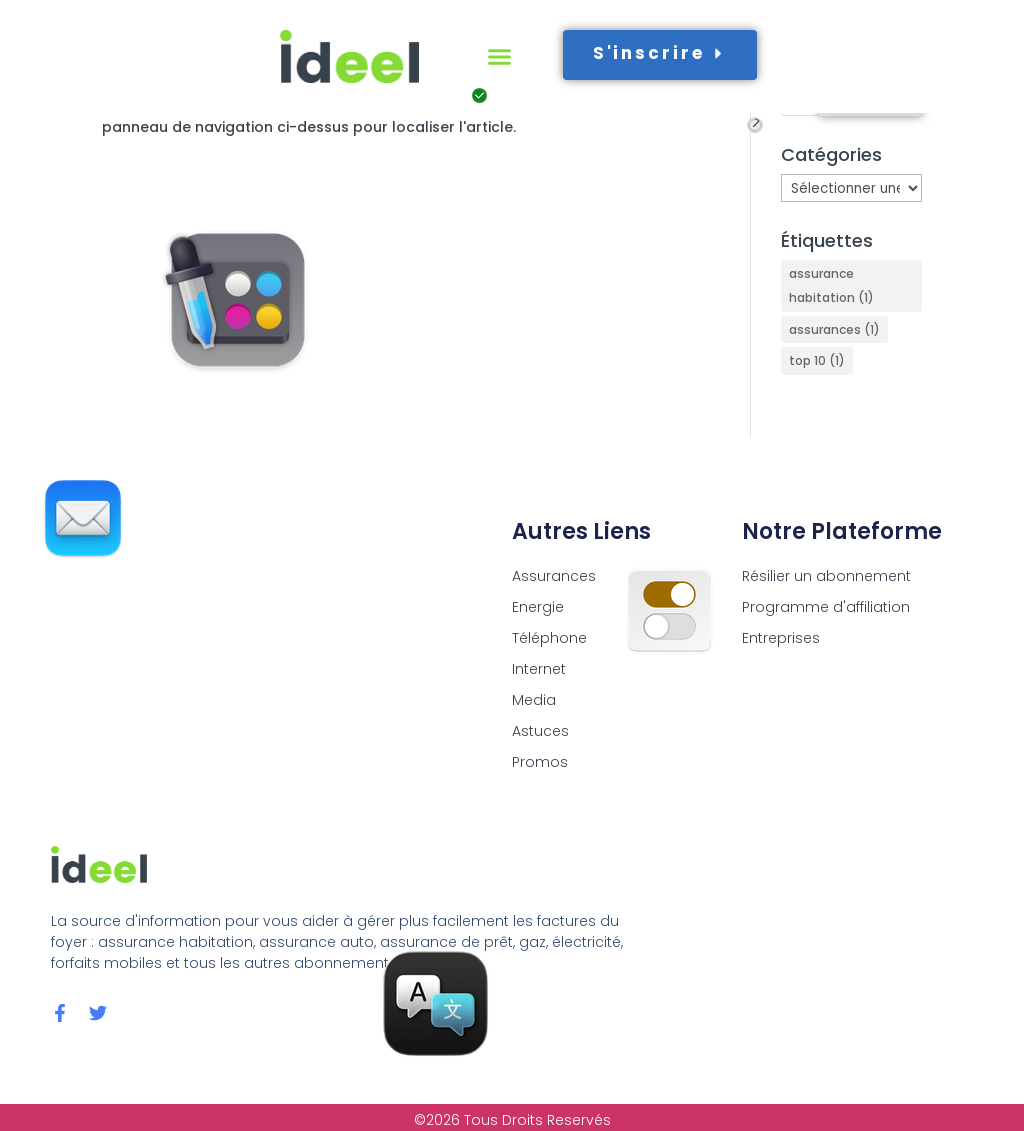 The width and height of the screenshot is (1024, 1131). What do you see at coordinates (83, 518) in the screenshot?
I see `open the Mail app` at bounding box center [83, 518].